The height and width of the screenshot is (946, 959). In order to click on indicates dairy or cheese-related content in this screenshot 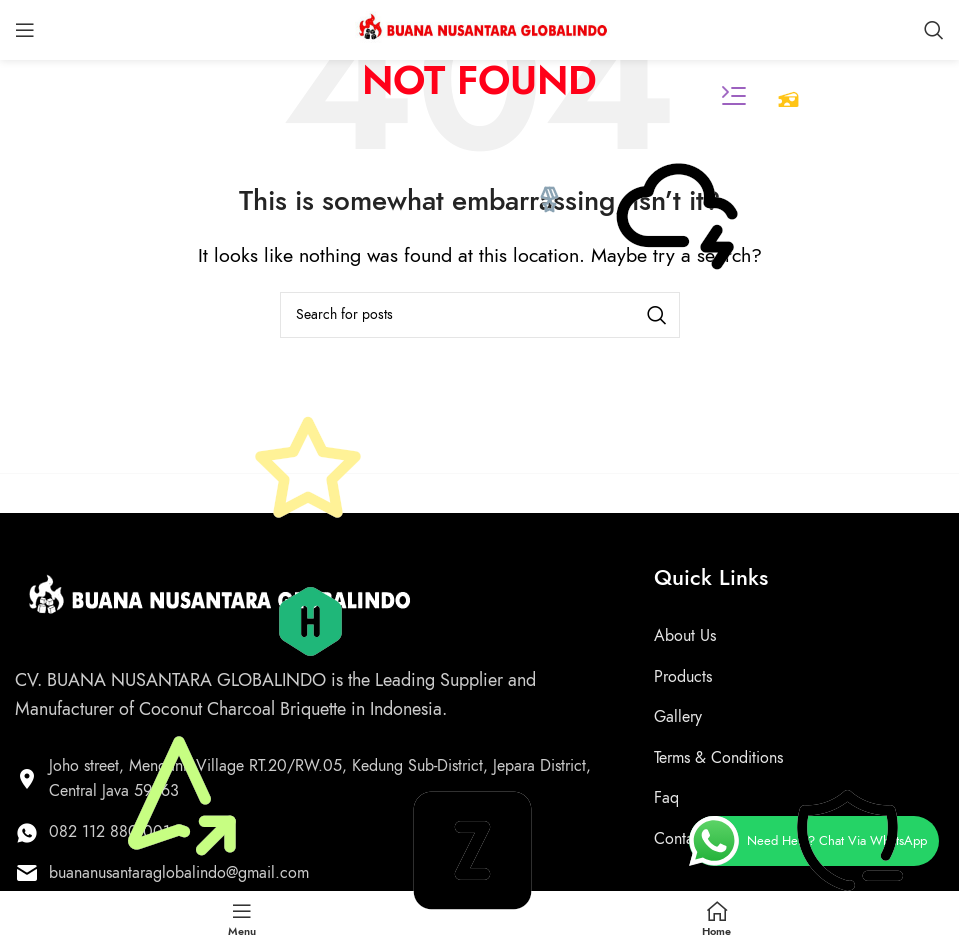, I will do `click(788, 100)`.